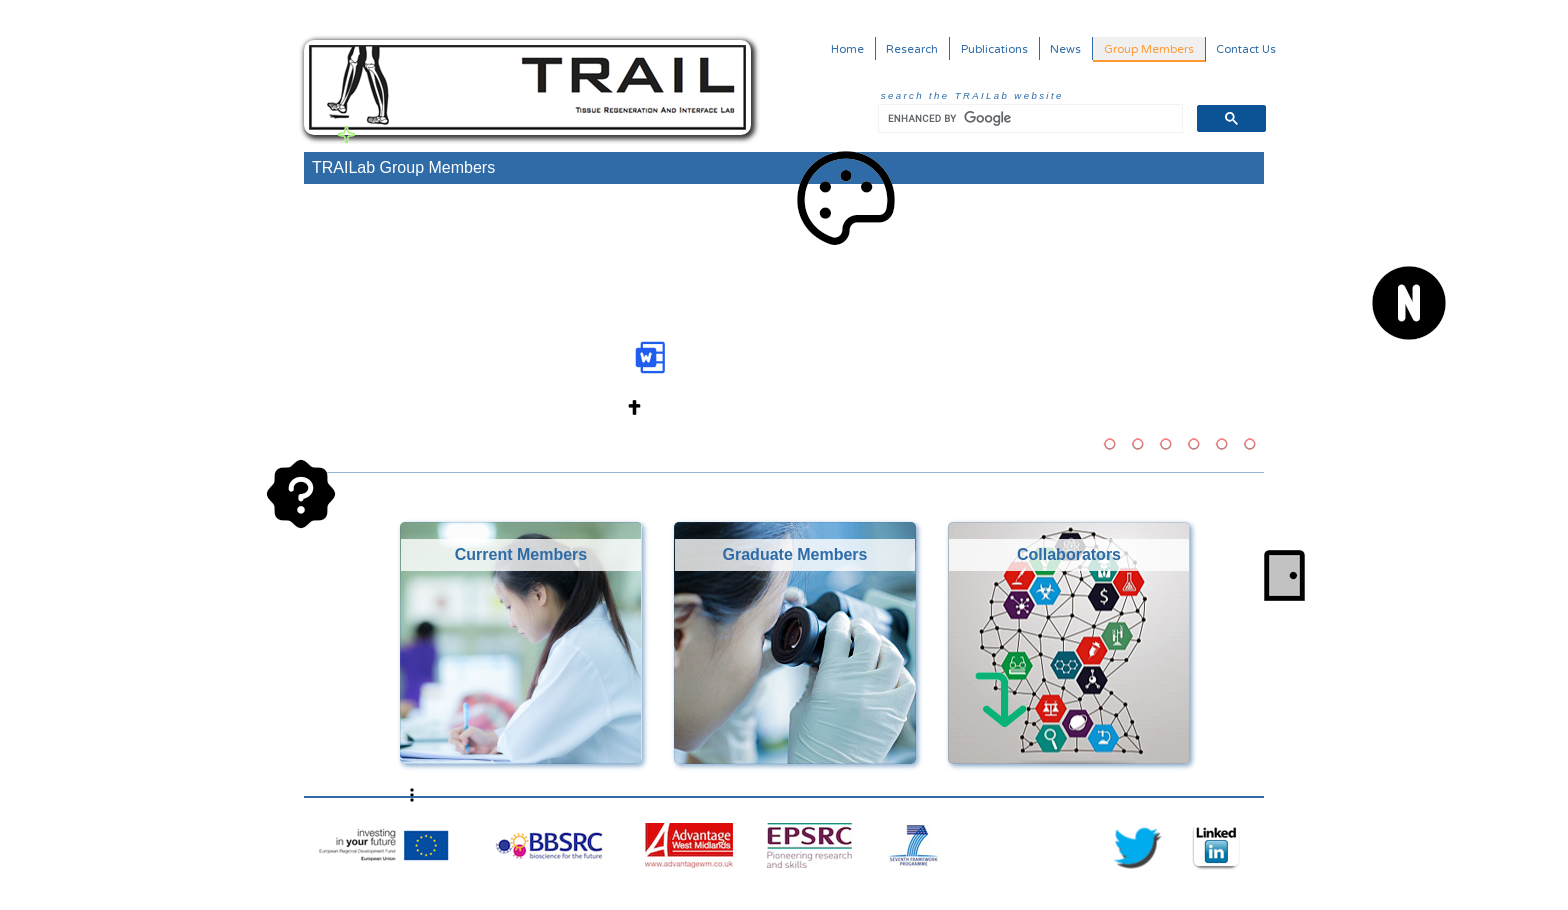 This screenshot has width=1568, height=910. What do you see at coordinates (346, 134) in the screenshot?
I see `indicates AI-generated or enhanced content` at bounding box center [346, 134].